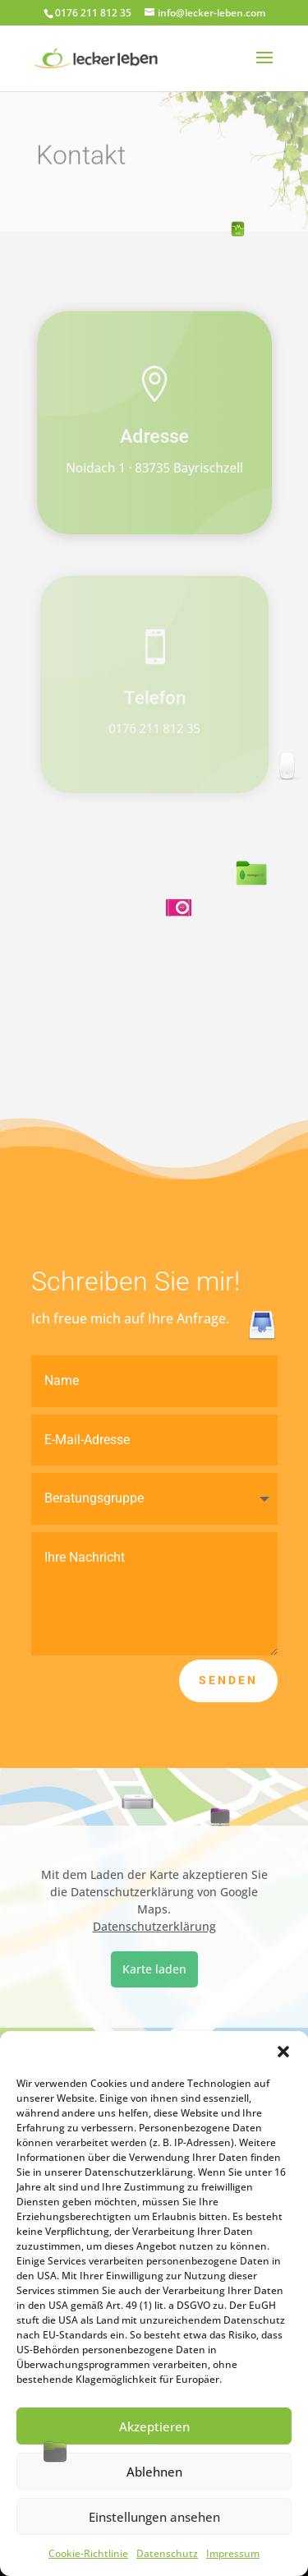  Describe the element at coordinates (287, 766) in the screenshot. I see `bluetooth mouse connected` at that location.